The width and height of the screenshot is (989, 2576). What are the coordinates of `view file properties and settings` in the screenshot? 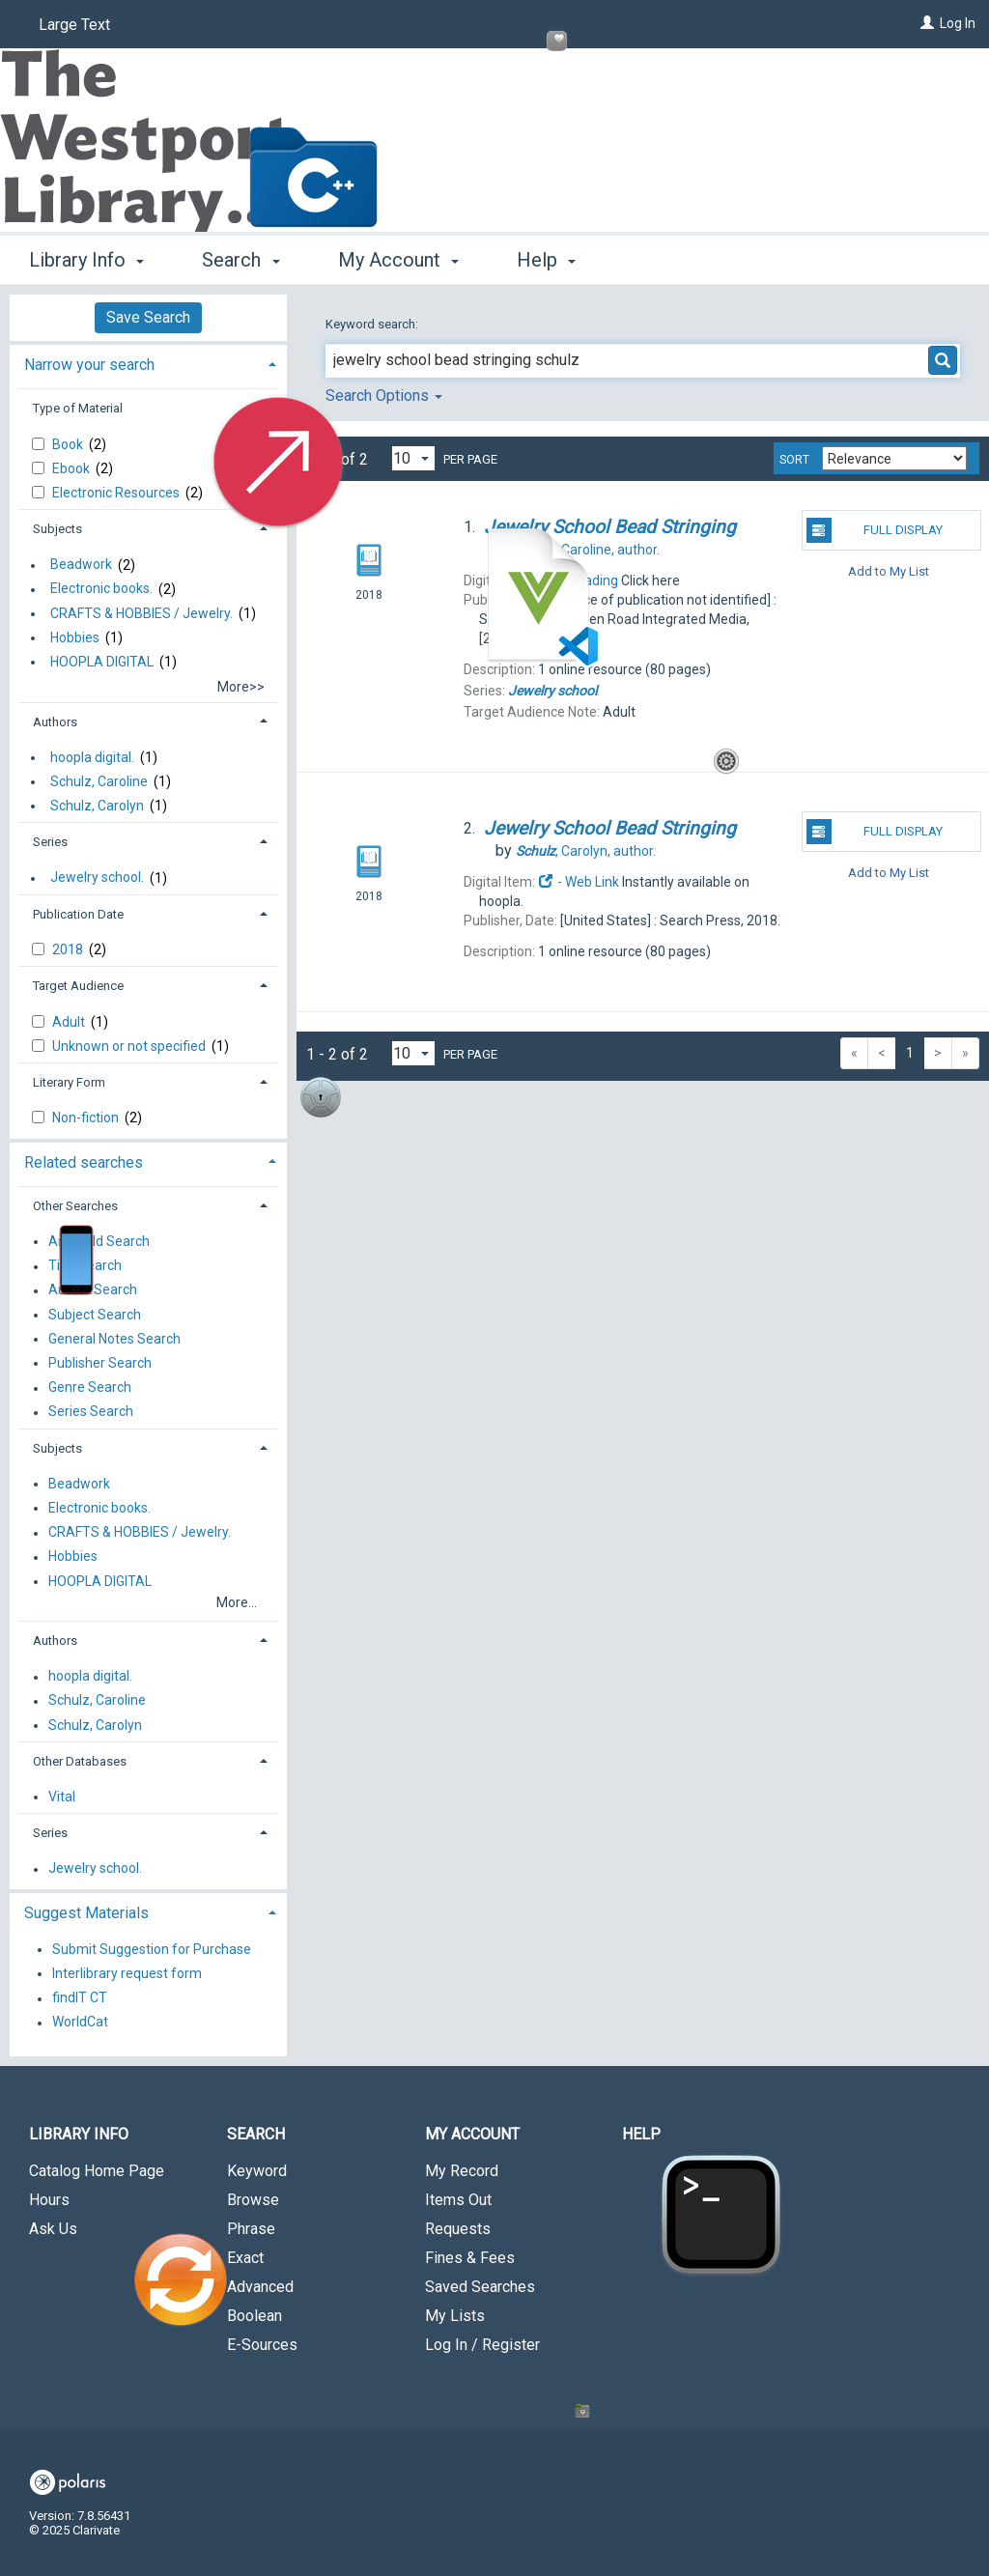 It's located at (726, 761).